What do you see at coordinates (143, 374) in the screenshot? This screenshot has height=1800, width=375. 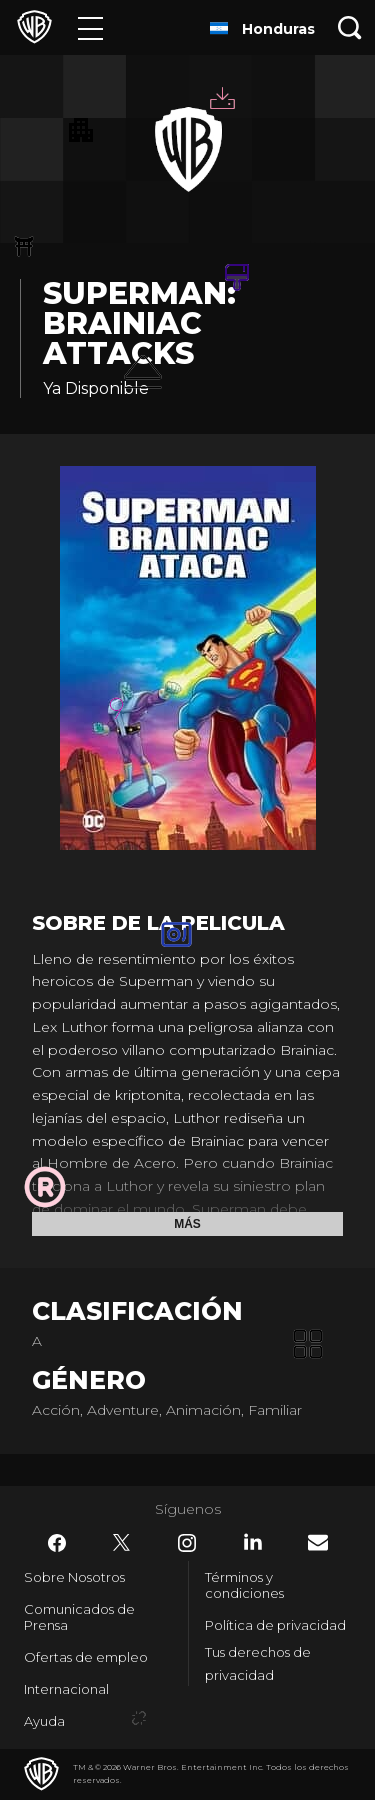 I see `eject media or disc` at bounding box center [143, 374].